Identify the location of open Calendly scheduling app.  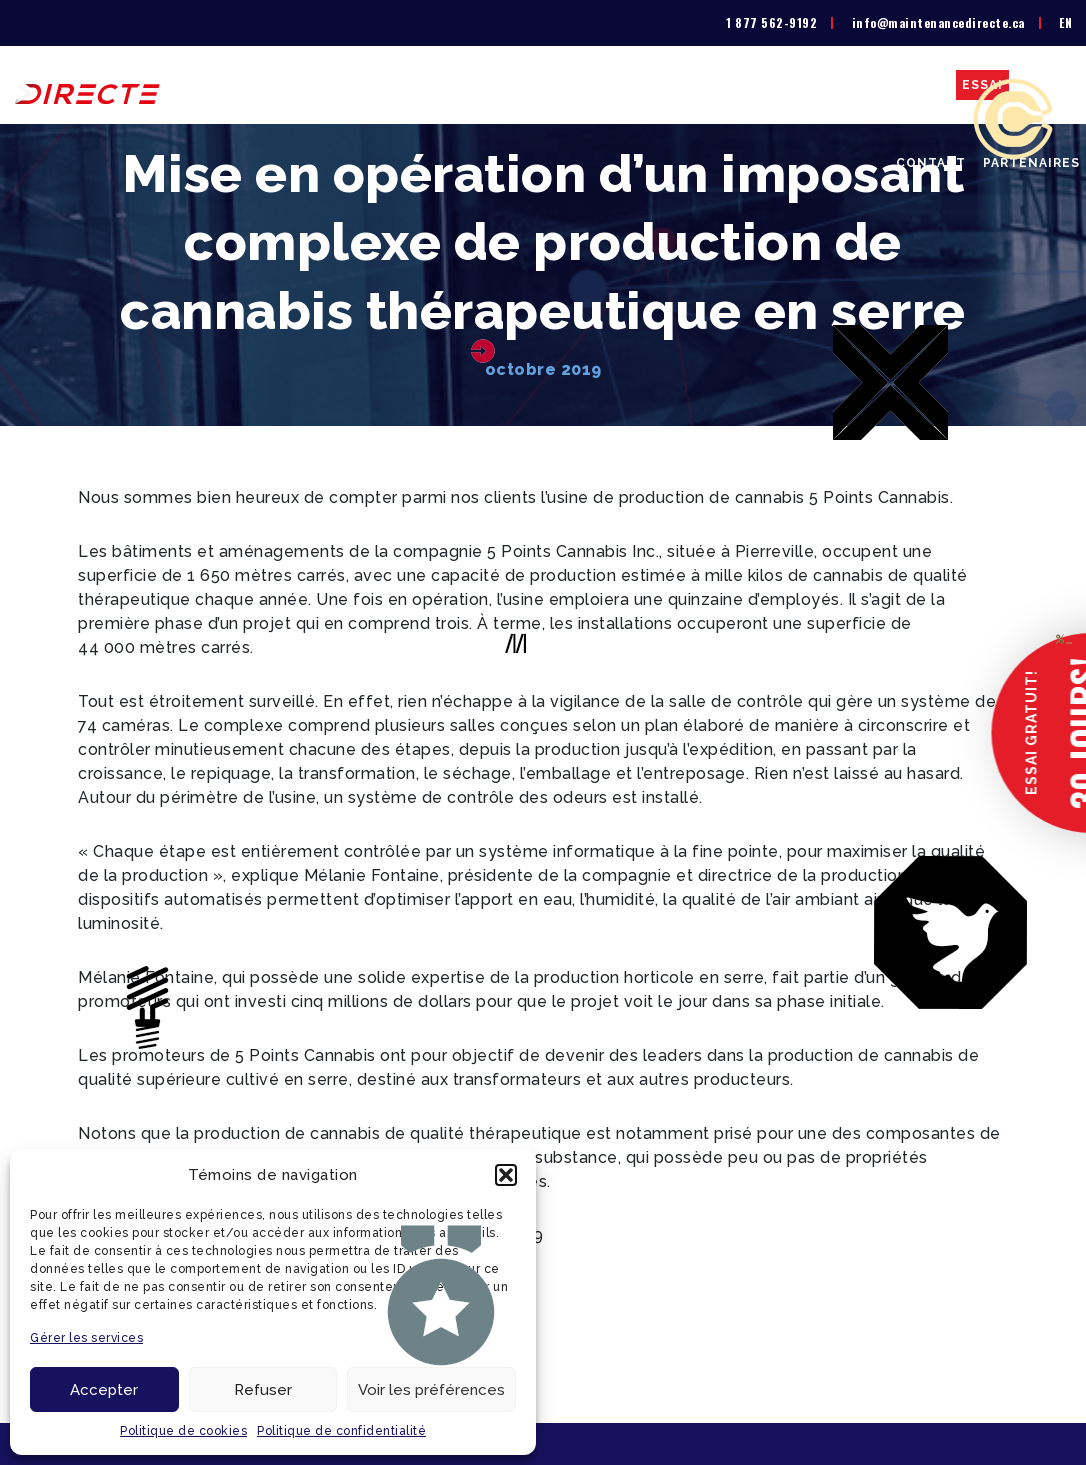
(1013, 119).